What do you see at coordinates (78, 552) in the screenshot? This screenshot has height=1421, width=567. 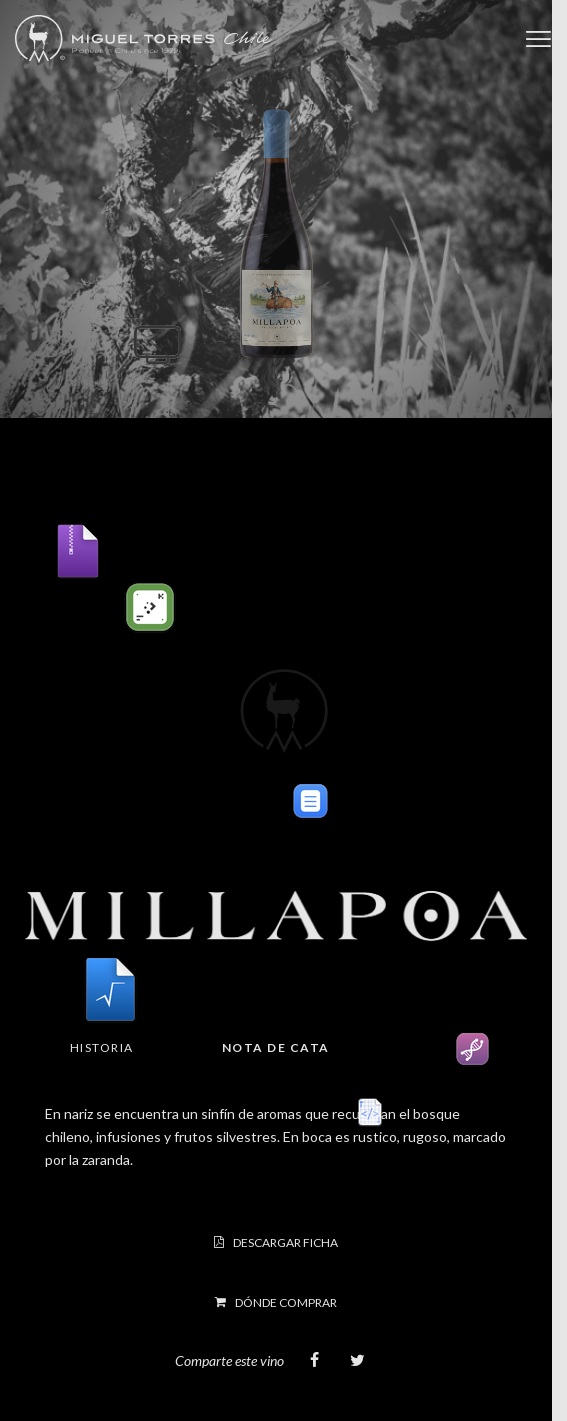 I see `a compressed bzip archive file` at bounding box center [78, 552].